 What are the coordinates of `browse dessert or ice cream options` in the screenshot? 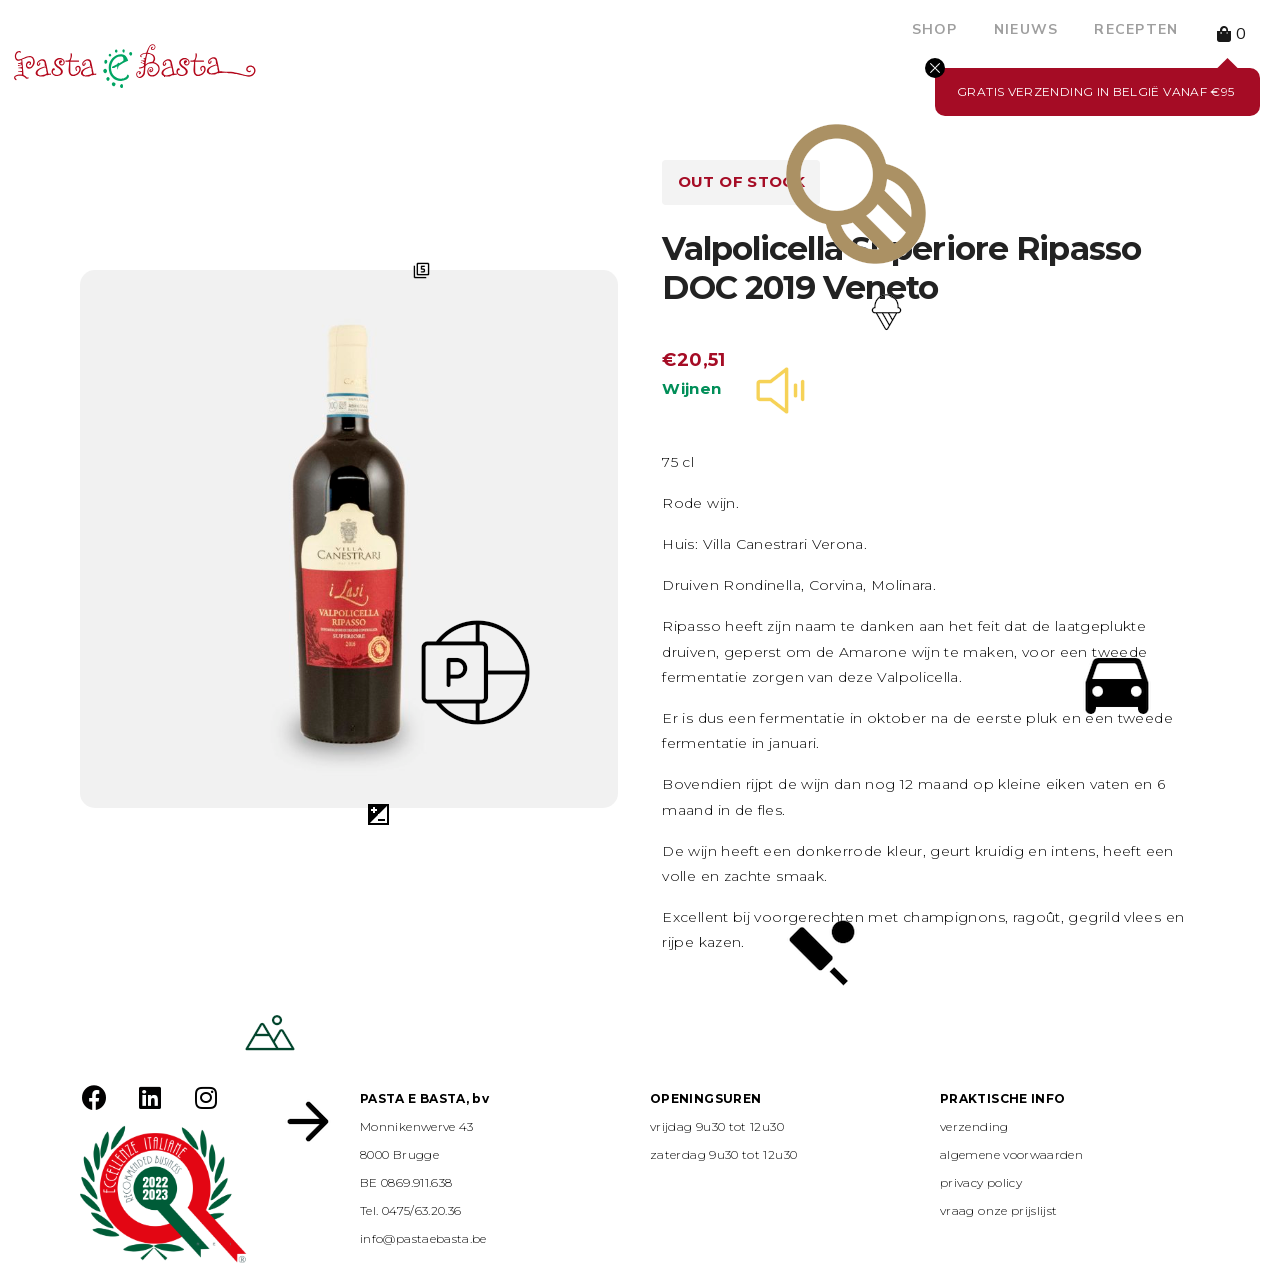 It's located at (886, 311).